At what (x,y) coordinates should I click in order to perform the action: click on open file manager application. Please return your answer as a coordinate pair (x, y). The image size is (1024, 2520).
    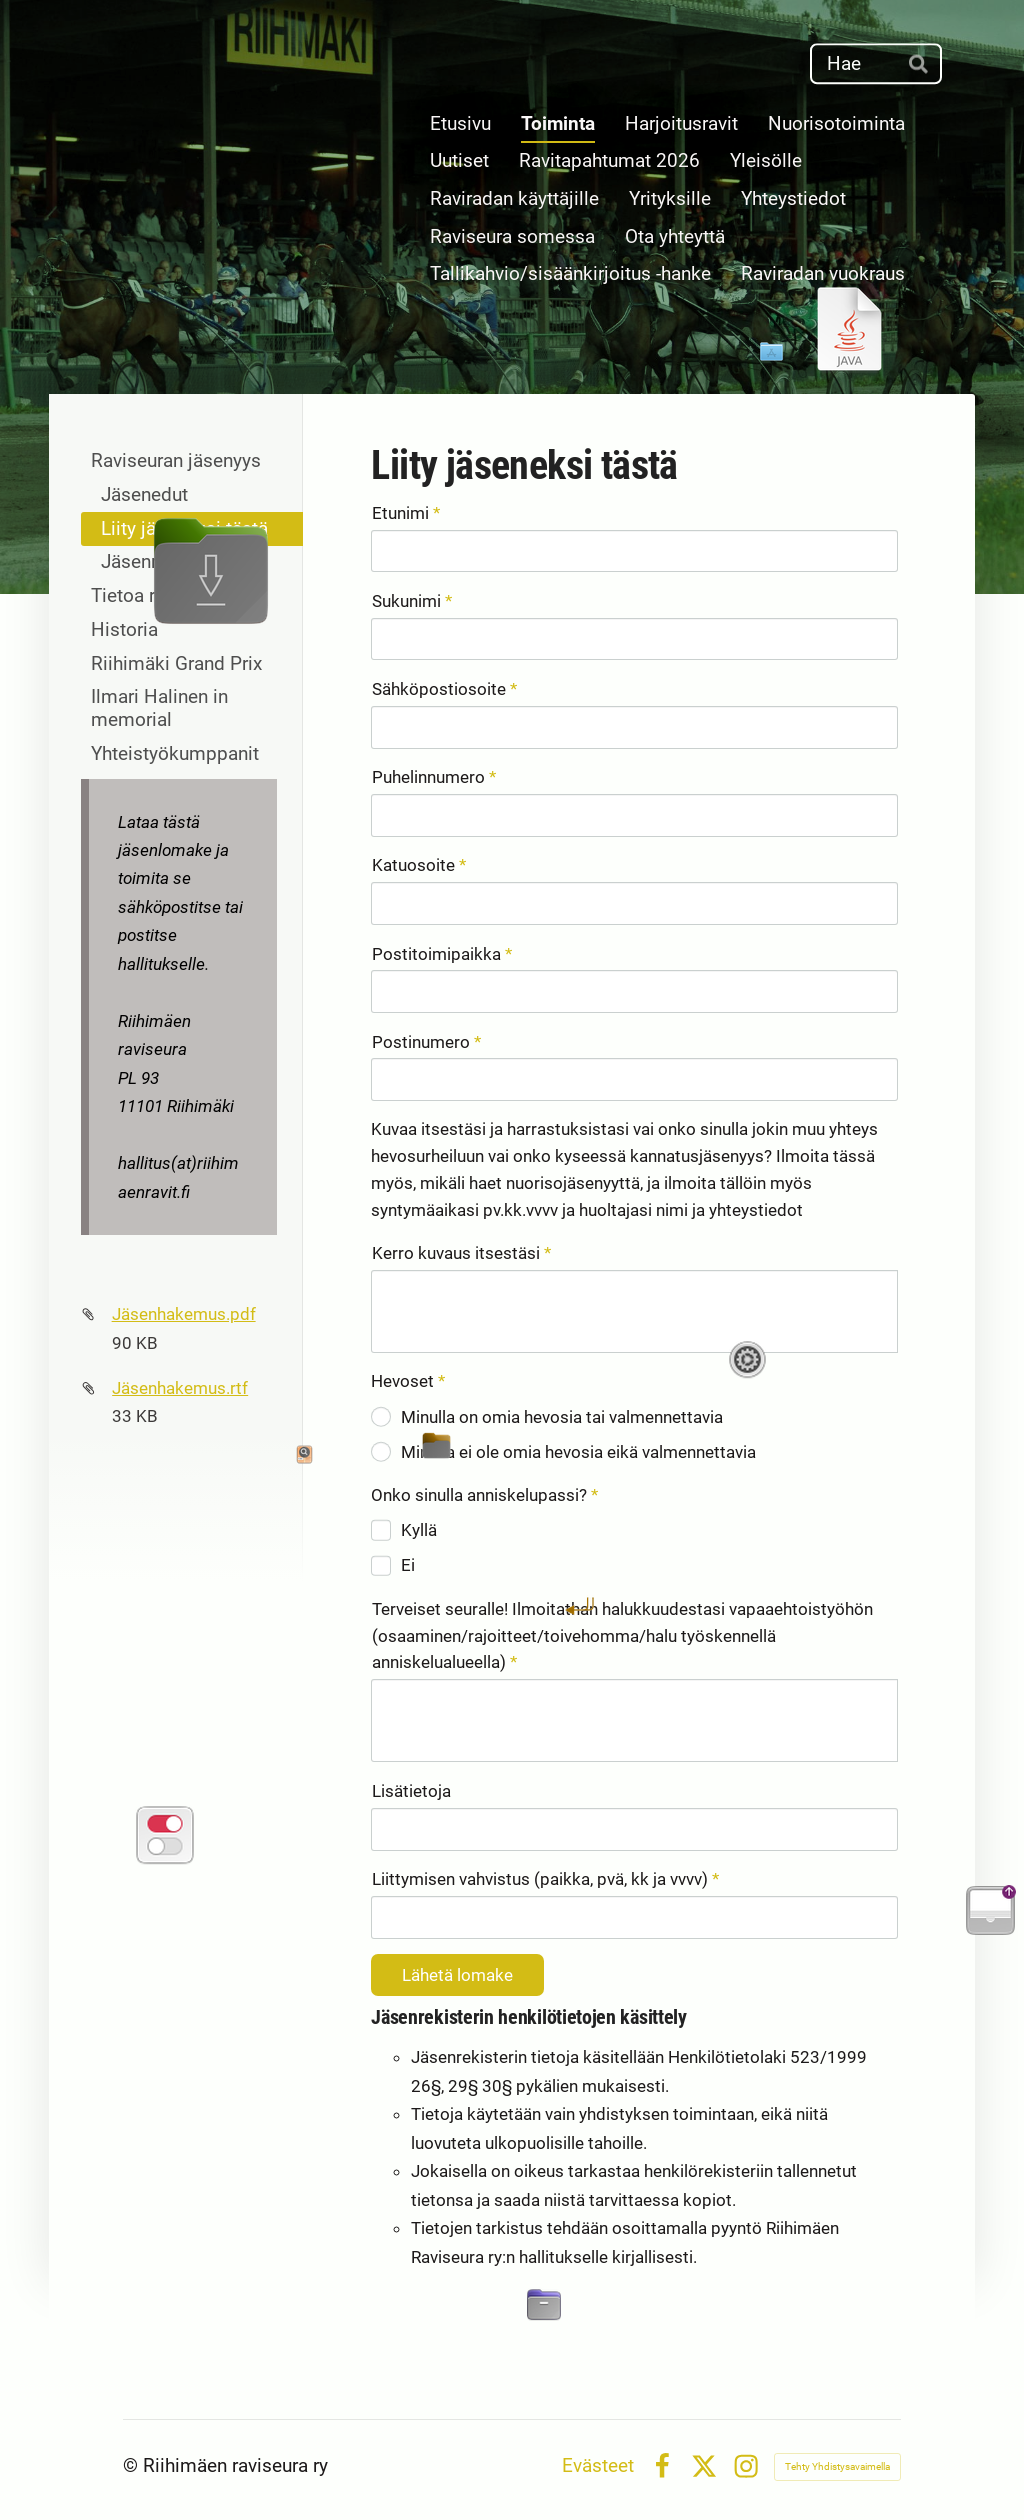
    Looking at the image, I should click on (544, 2304).